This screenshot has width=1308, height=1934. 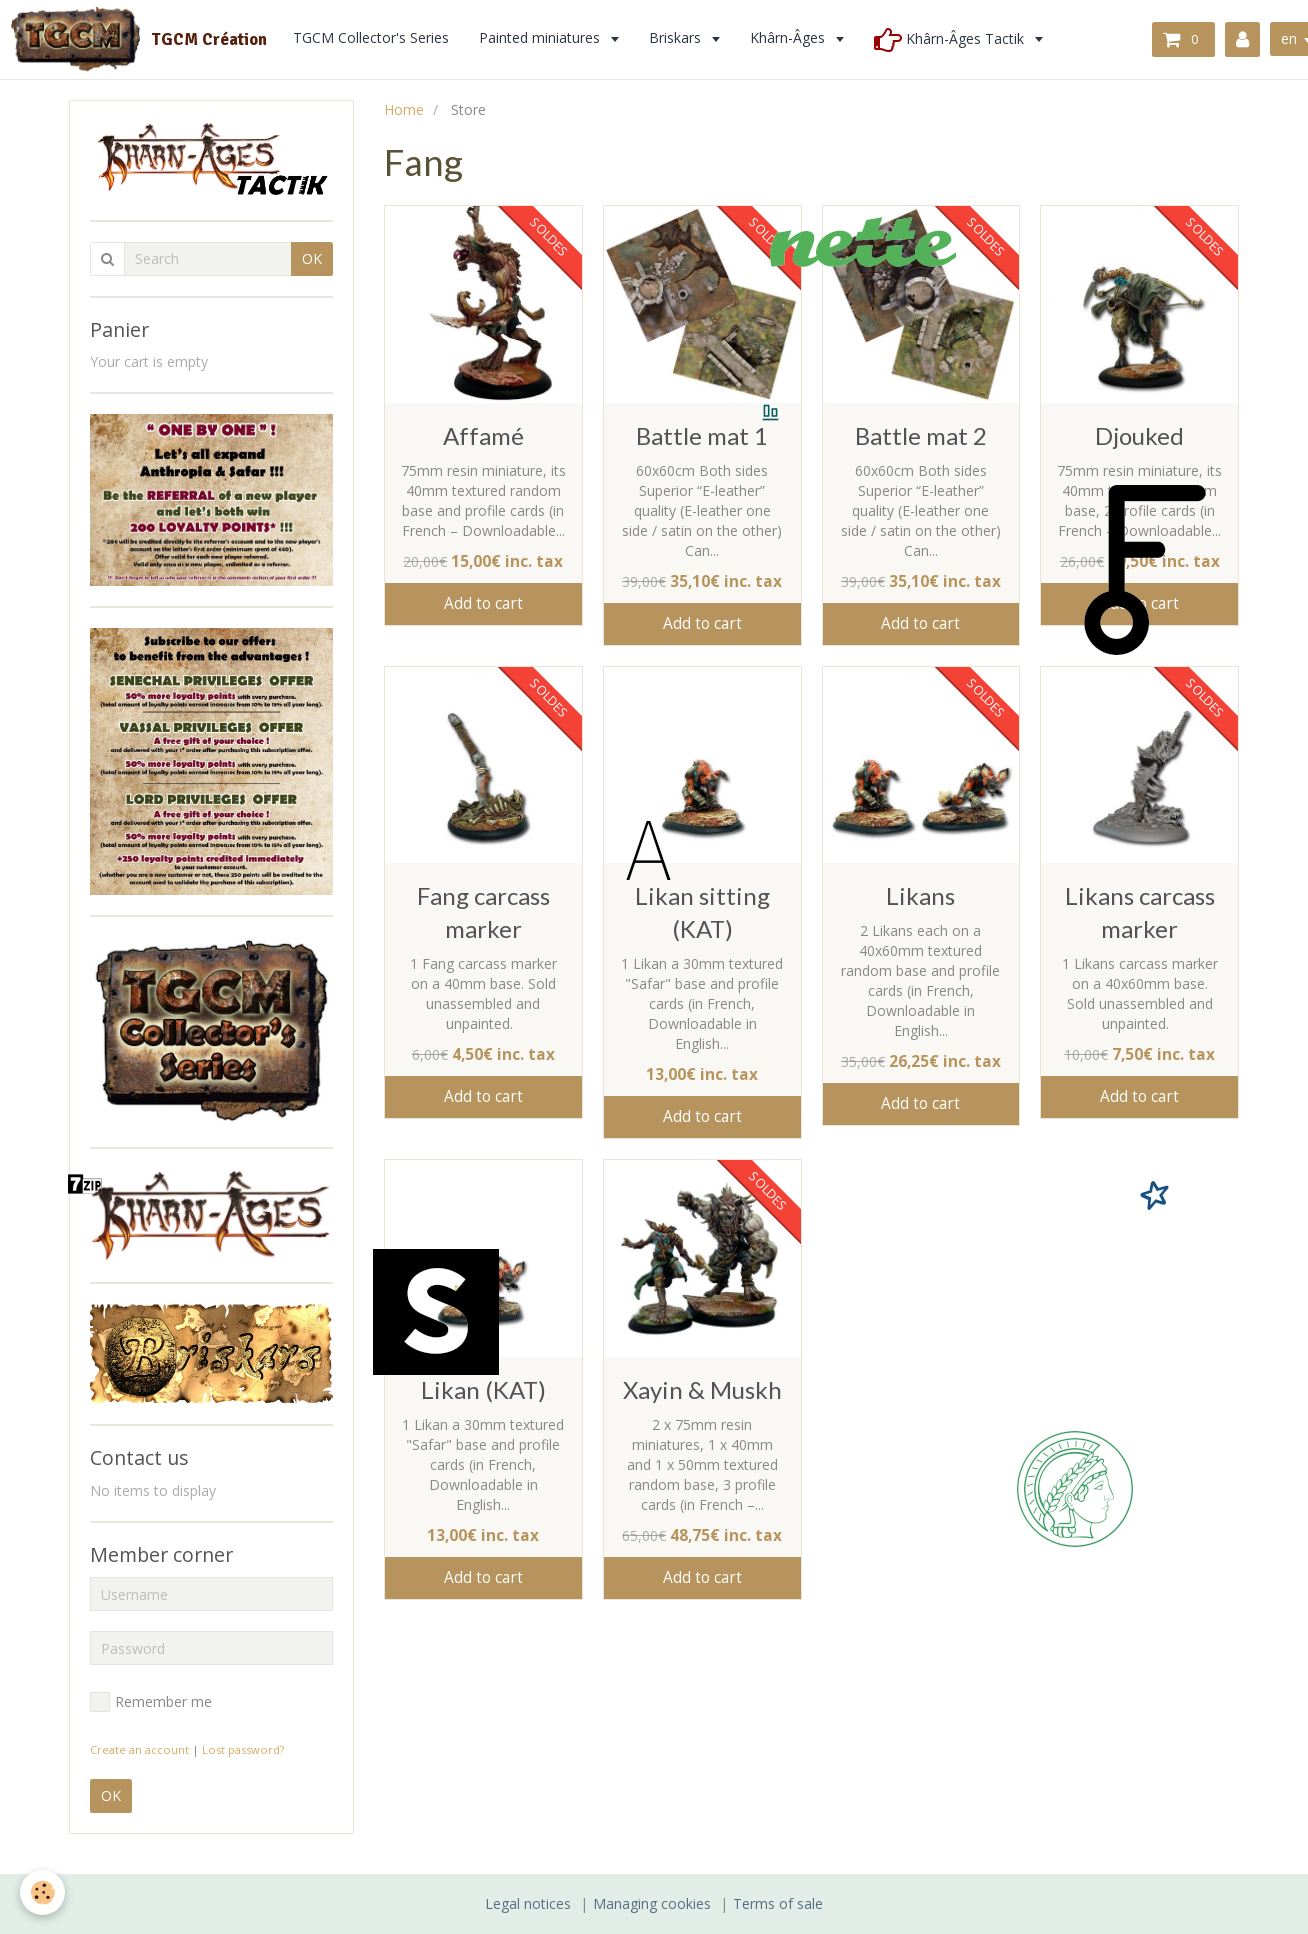 What do you see at coordinates (1145, 570) in the screenshot?
I see `open Electron Fiddle app` at bounding box center [1145, 570].